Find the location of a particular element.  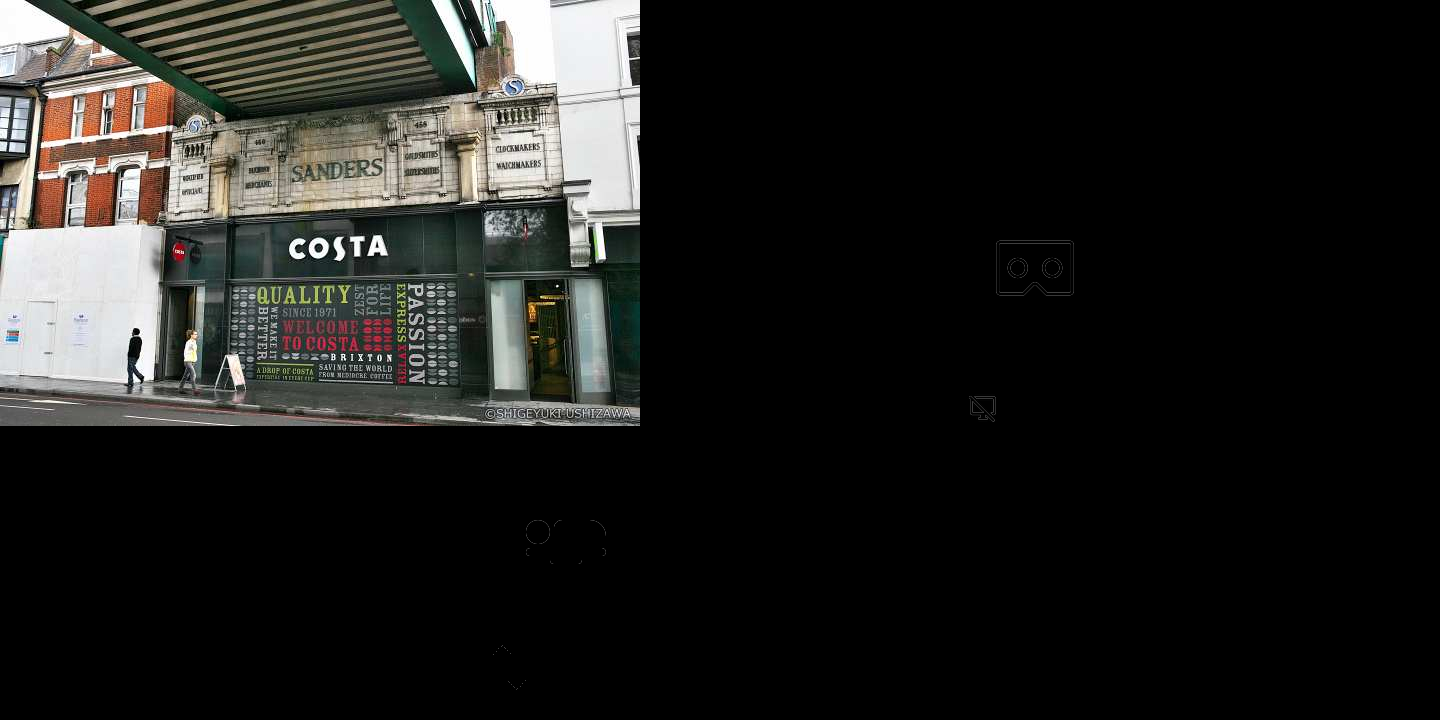

desktop access is disabled or unavailable is located at coordinates (983, 408).